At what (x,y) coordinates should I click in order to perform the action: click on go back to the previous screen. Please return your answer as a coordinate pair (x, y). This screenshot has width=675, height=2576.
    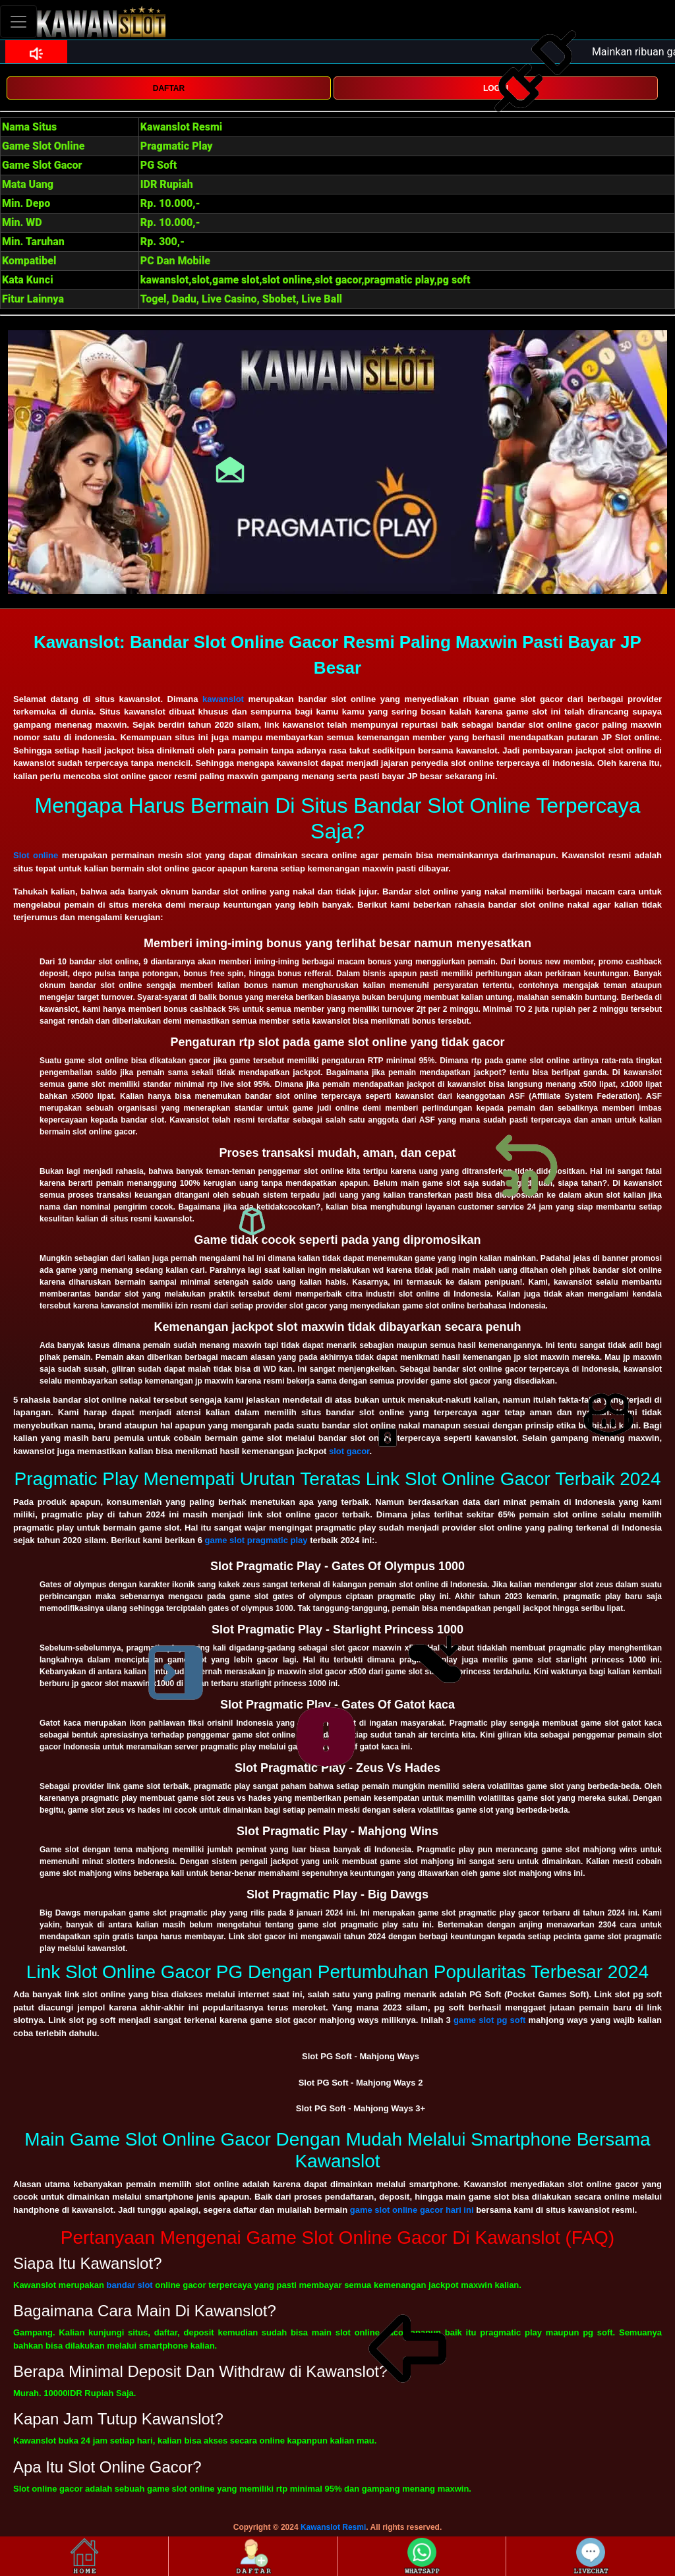
    Looking at the image, I should click on (407, 2349).